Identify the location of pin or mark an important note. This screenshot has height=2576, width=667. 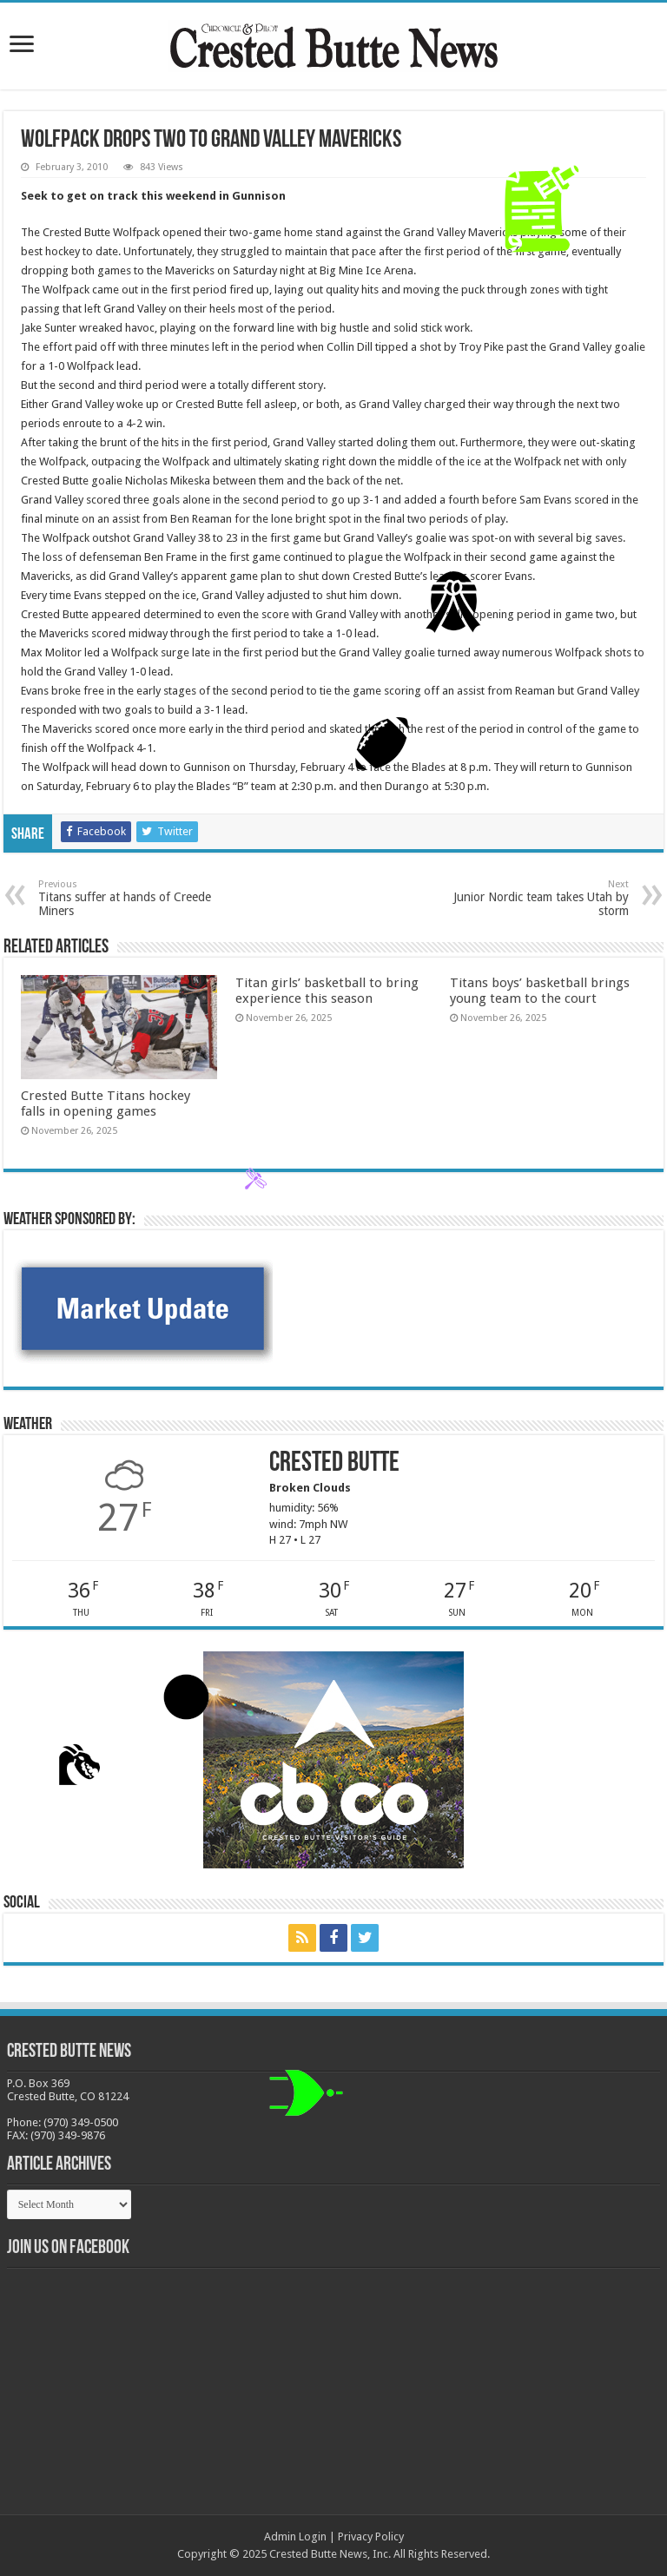
(538, 208).